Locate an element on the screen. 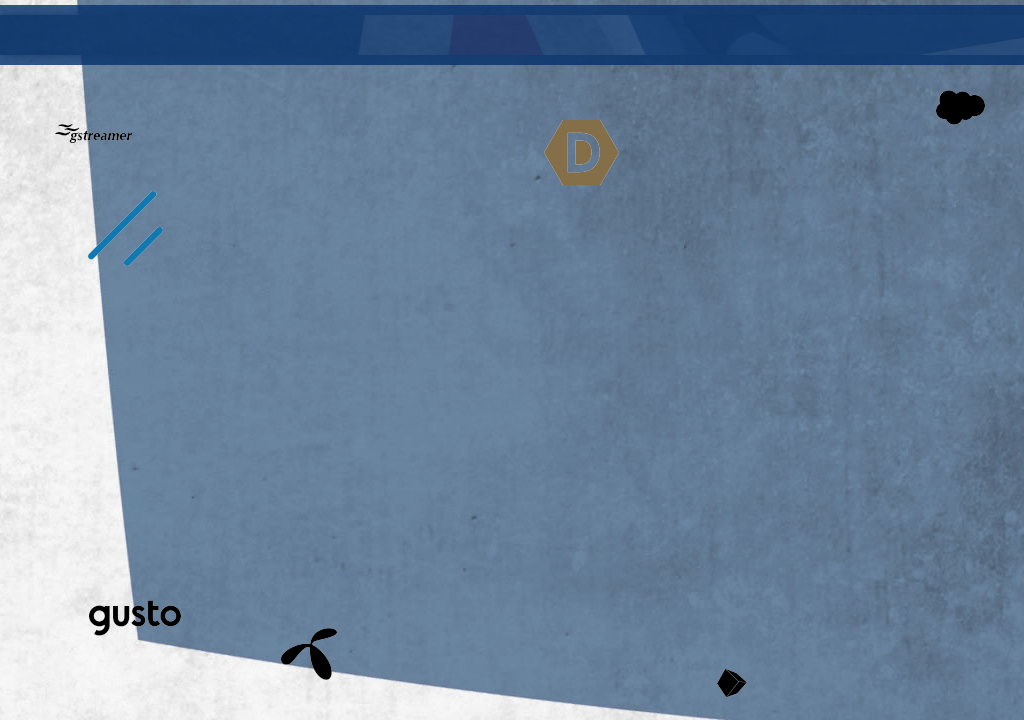 This screenshot has height=720, width=1024. link to devpost profile or portfolio is located at coordinates (581, 152).